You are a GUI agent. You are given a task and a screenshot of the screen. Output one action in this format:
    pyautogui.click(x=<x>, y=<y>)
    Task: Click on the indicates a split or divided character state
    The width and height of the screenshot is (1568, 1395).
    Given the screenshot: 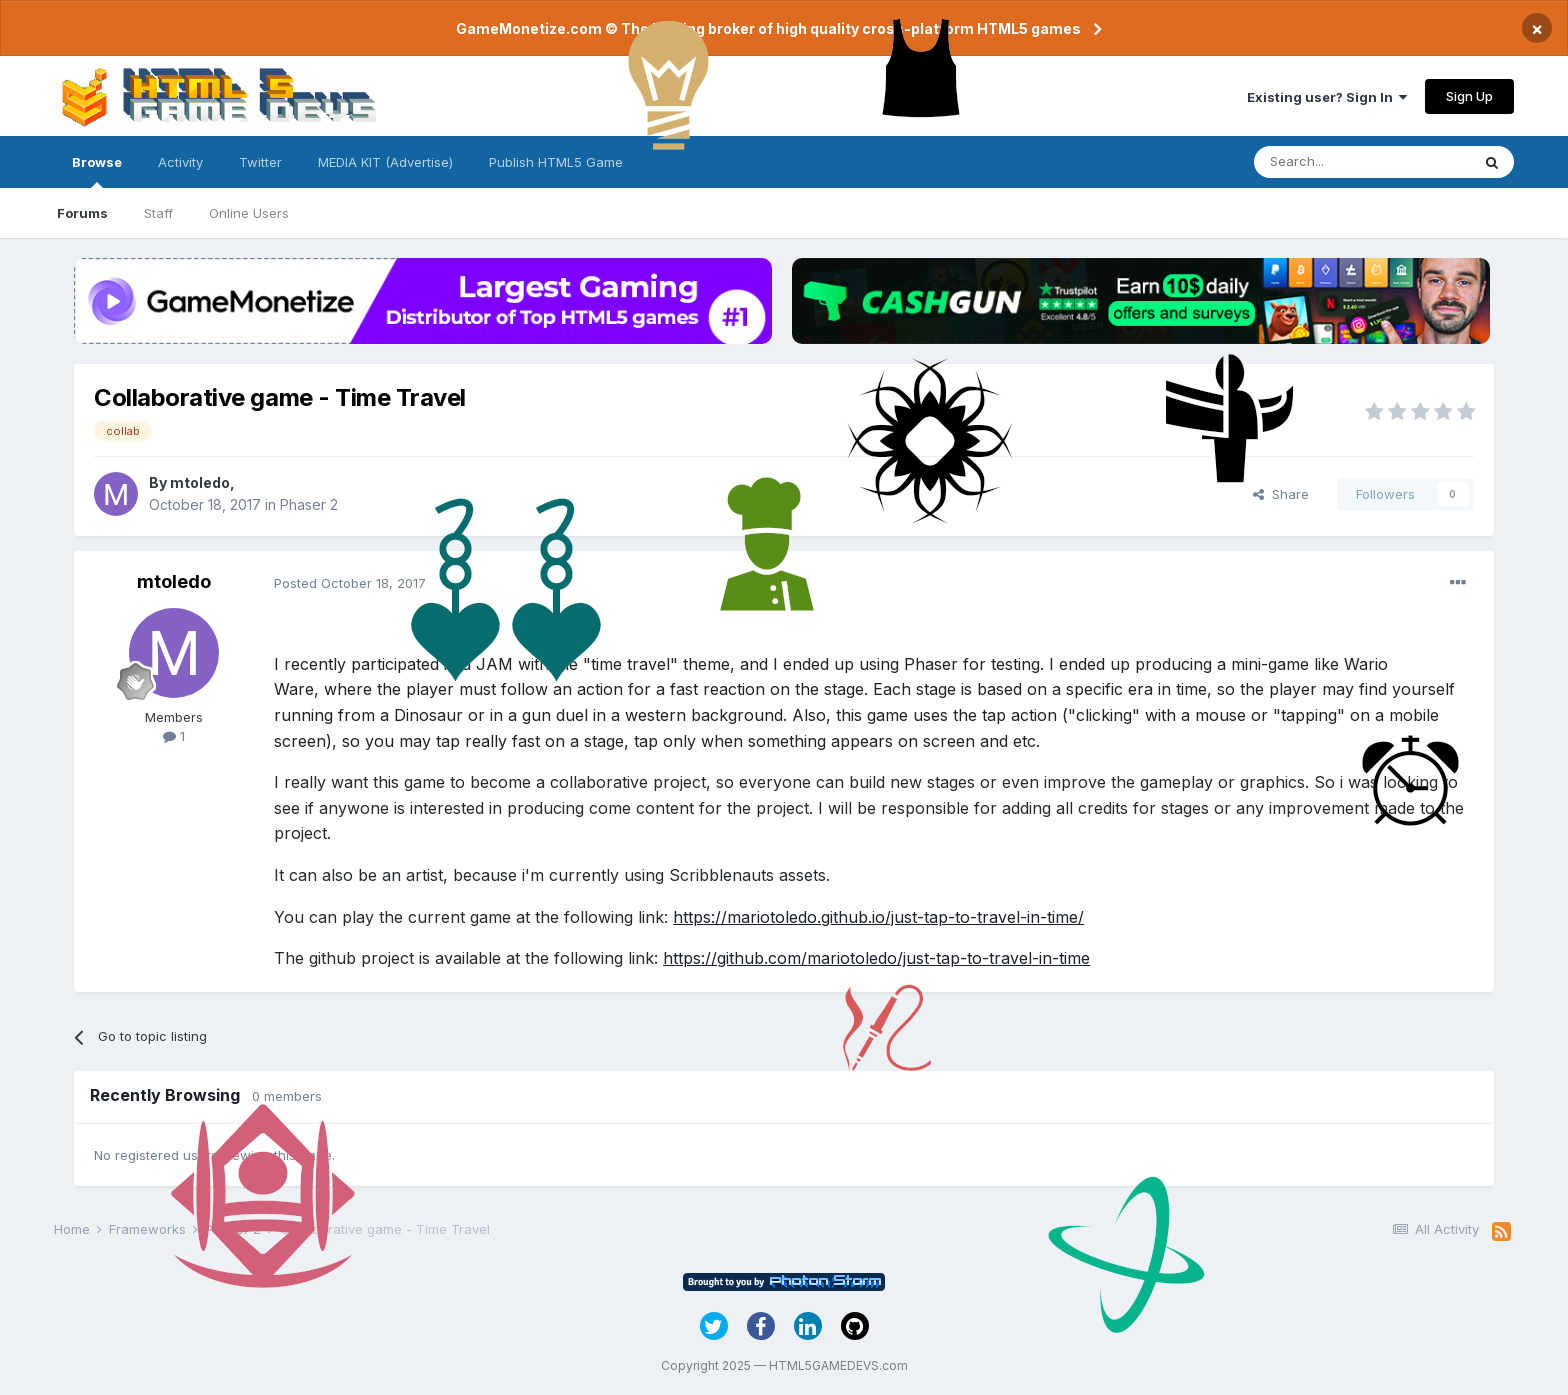 What is the action you would take?
    pyautogui.click(x=1230, y=418)
    